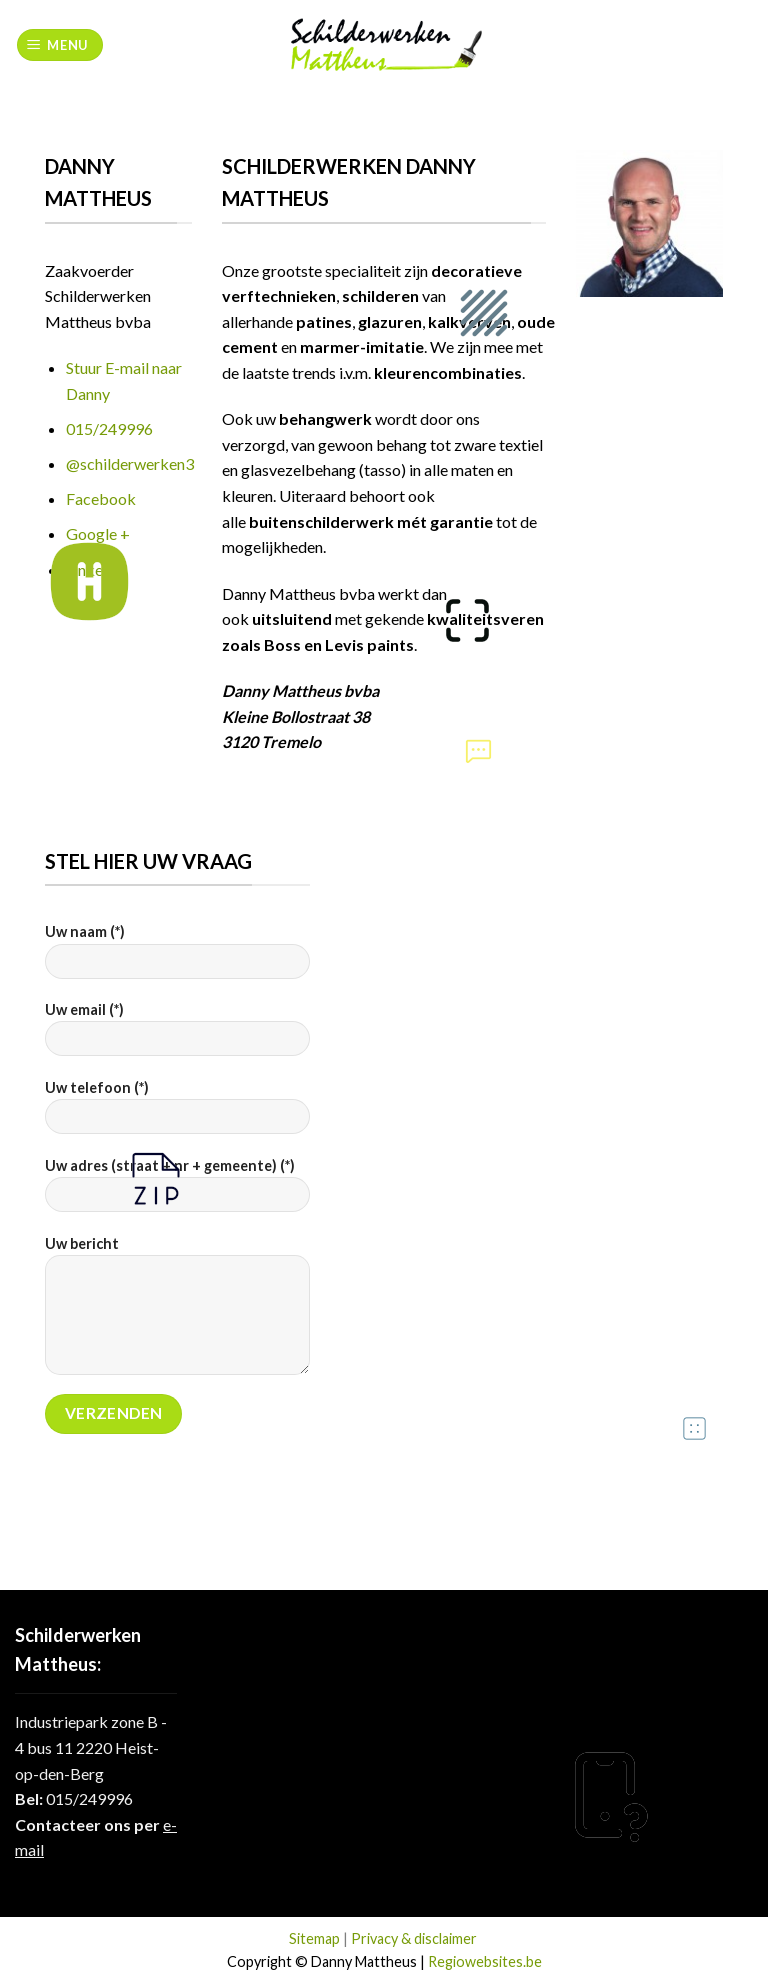 The image size is (768, 1988). Describe the element at coordinates (467, 620) in the screenshot. I see `maximize window to full screen` at that location.